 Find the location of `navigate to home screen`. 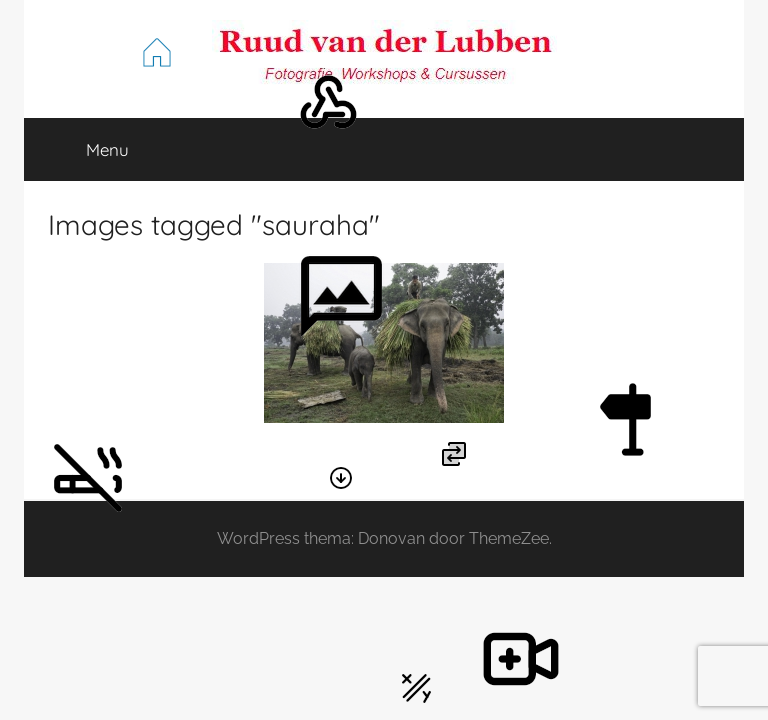

navigate to home screen is located at coordinates (157, 53).